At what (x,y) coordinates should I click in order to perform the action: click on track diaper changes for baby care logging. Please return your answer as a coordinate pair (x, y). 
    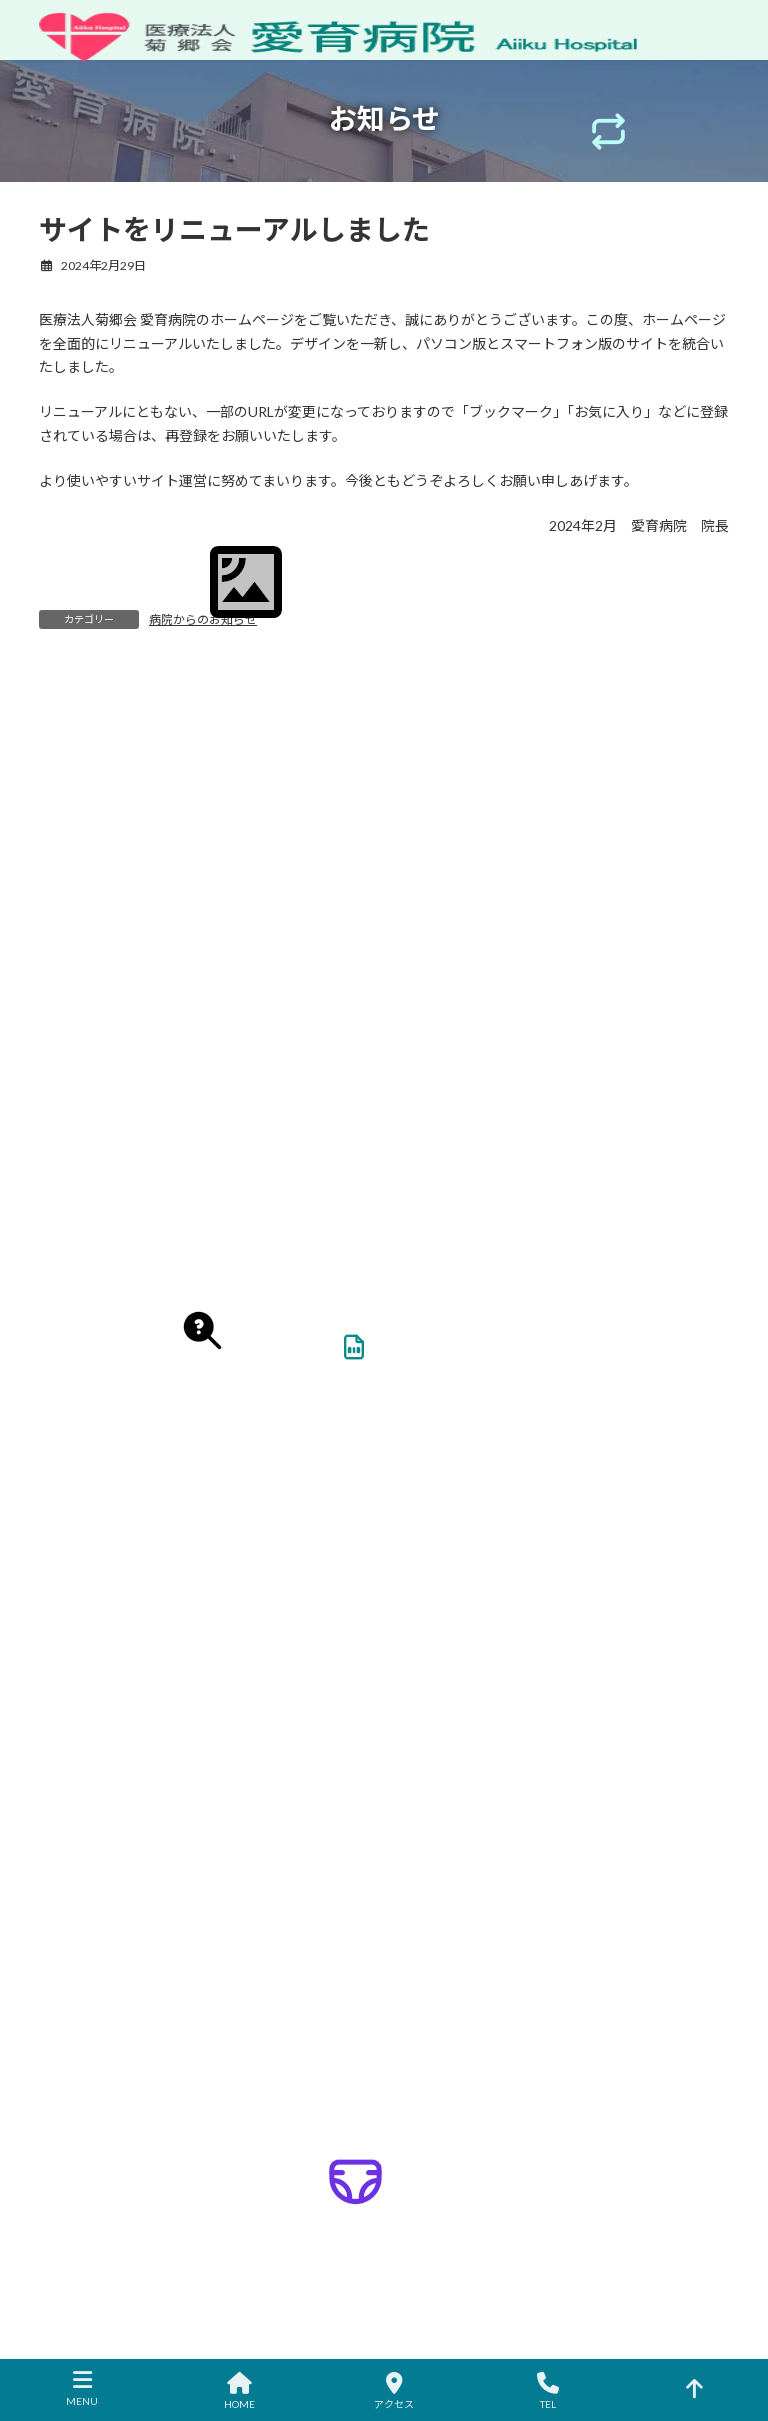
    Looking at the image, I should click on (355, 2180).